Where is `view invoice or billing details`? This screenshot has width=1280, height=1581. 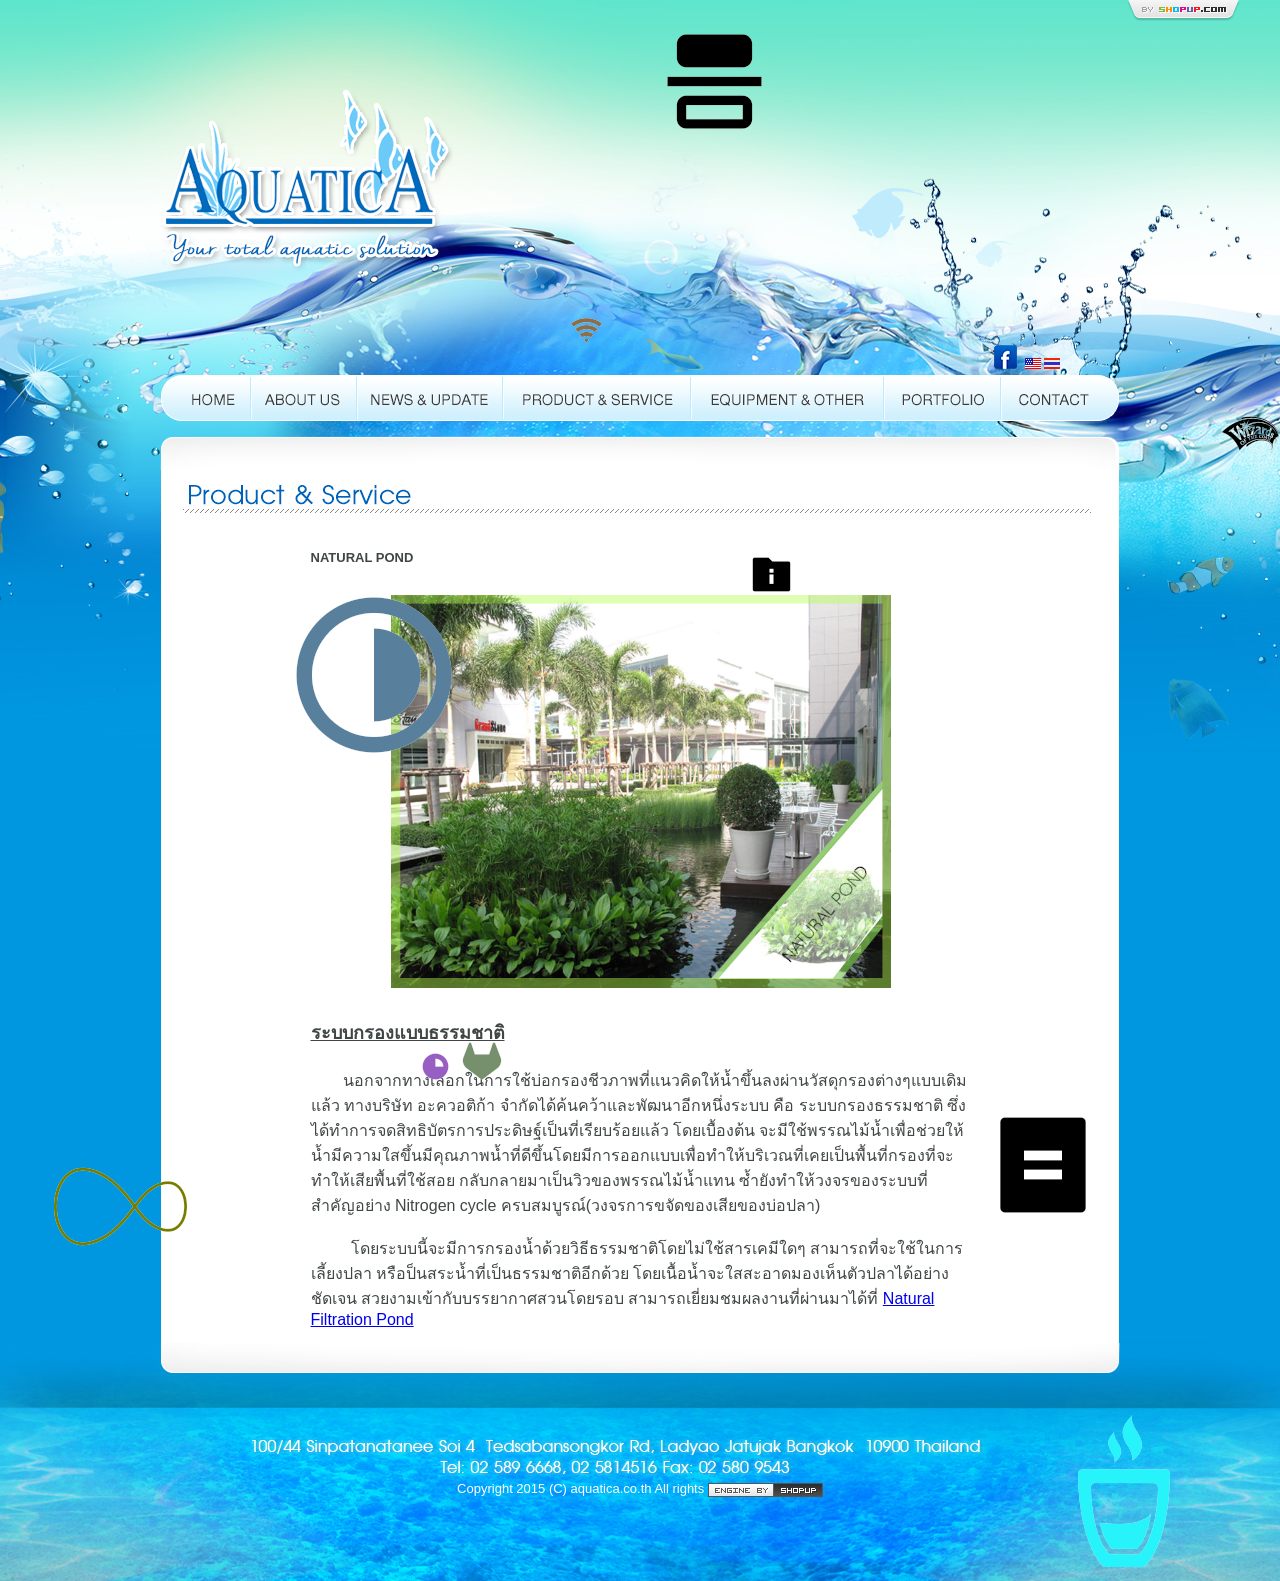 view invoice or billing details is located at coordinates (1043, 1165).